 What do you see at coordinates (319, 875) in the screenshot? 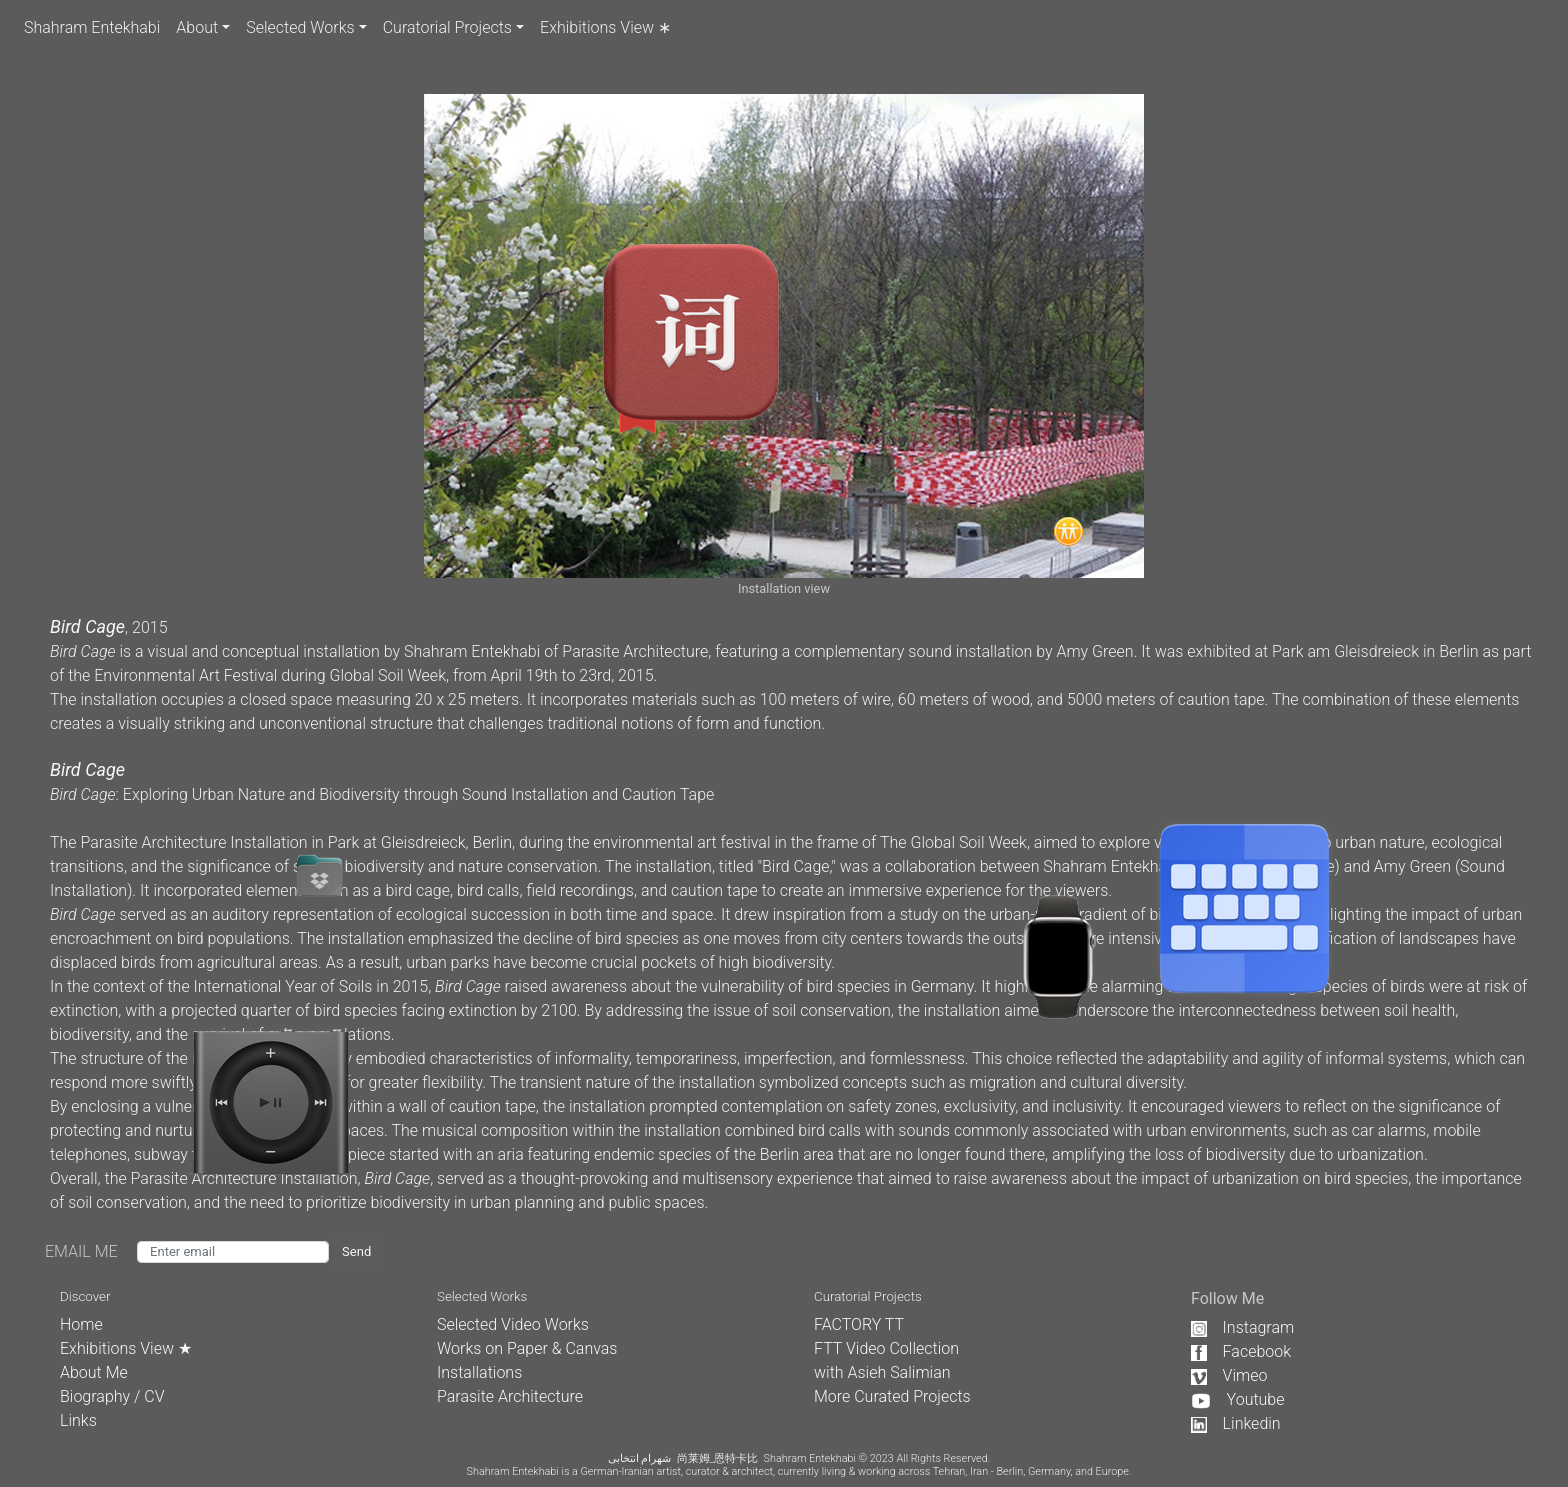
I see `open your Dropbox synced folder` at bounding box center [319, 875].